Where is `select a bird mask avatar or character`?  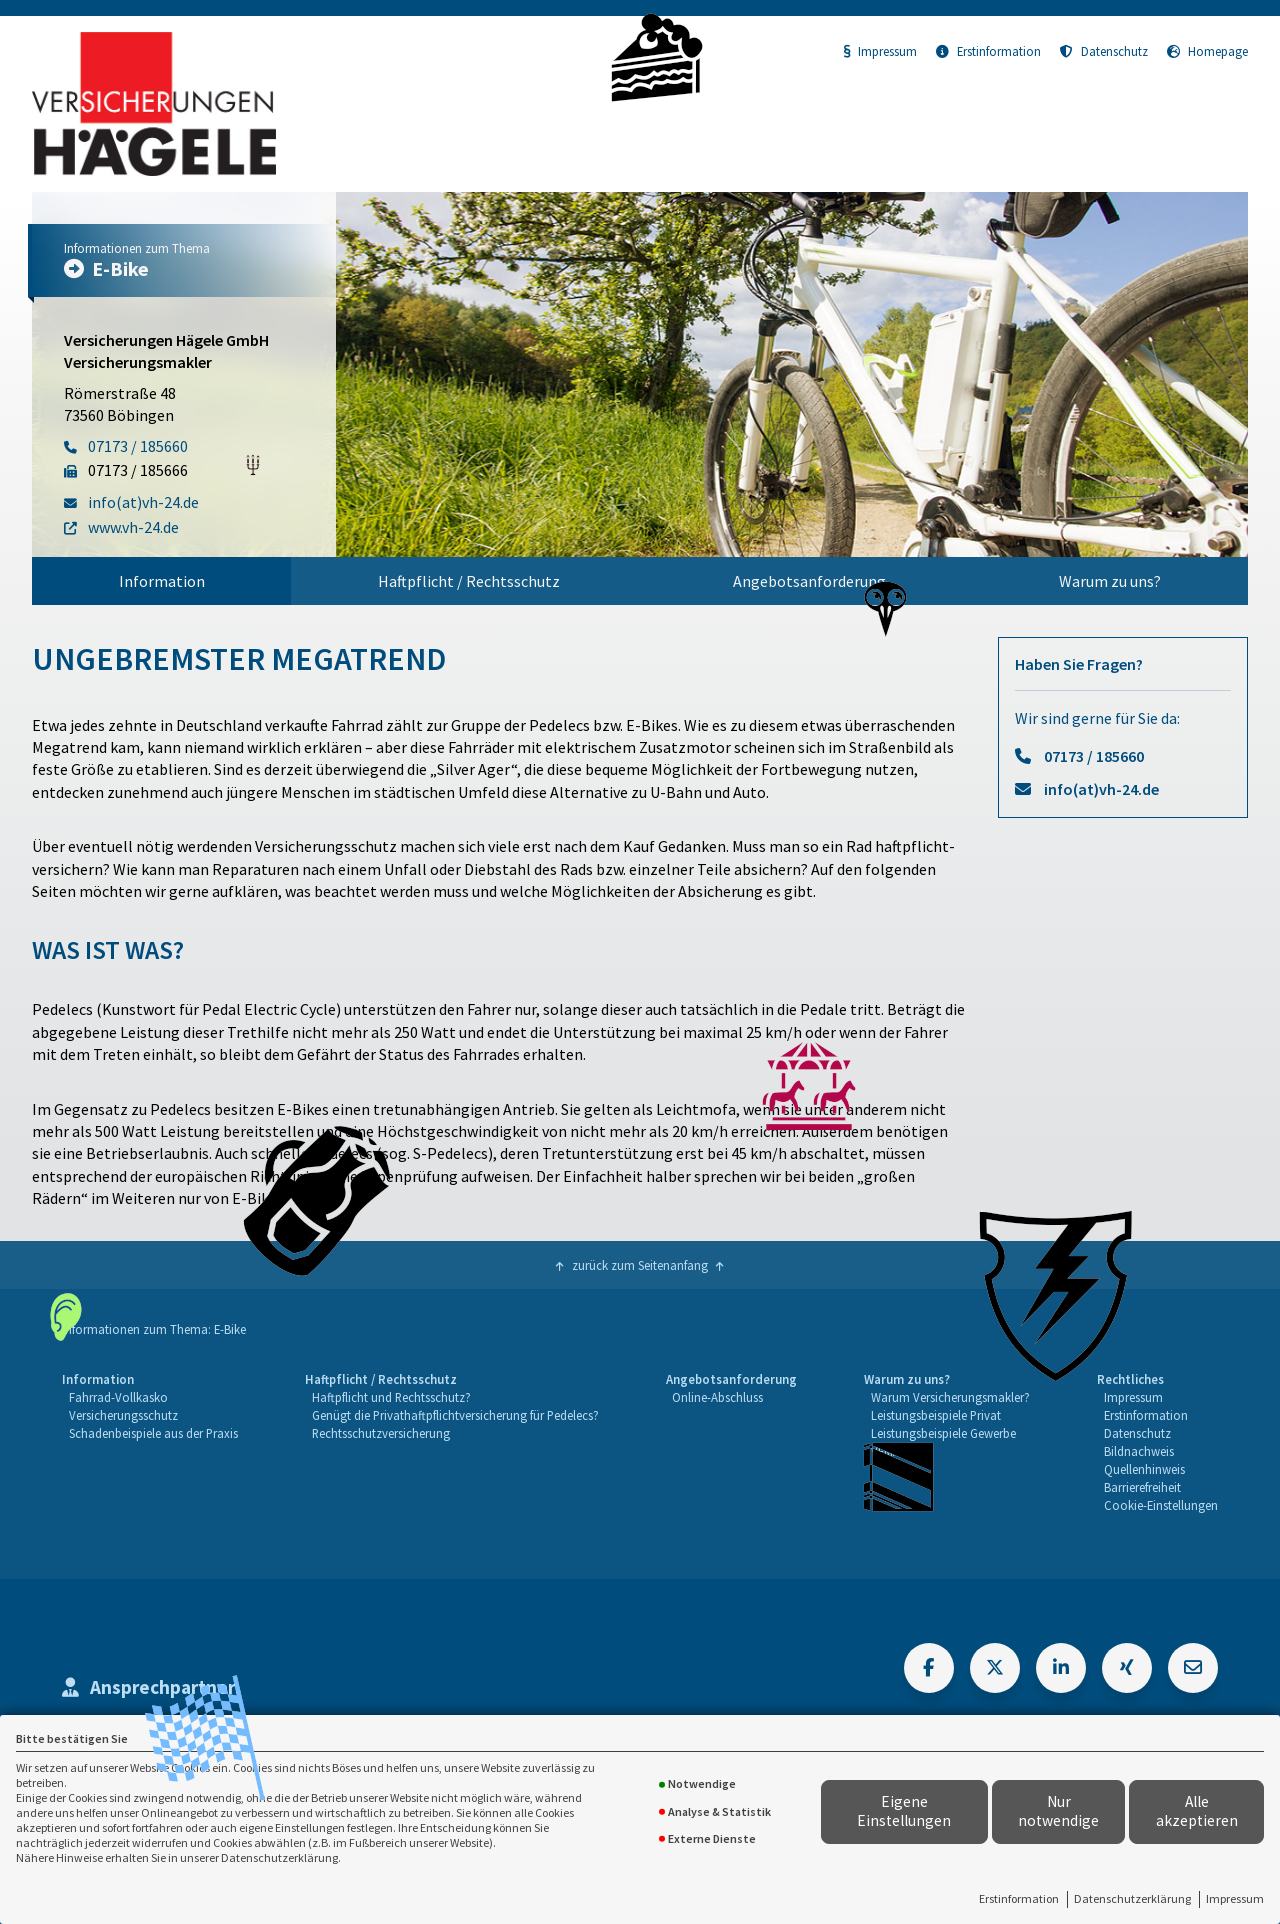 select a bird mask avatar or character is located at coordinates (886, 609).